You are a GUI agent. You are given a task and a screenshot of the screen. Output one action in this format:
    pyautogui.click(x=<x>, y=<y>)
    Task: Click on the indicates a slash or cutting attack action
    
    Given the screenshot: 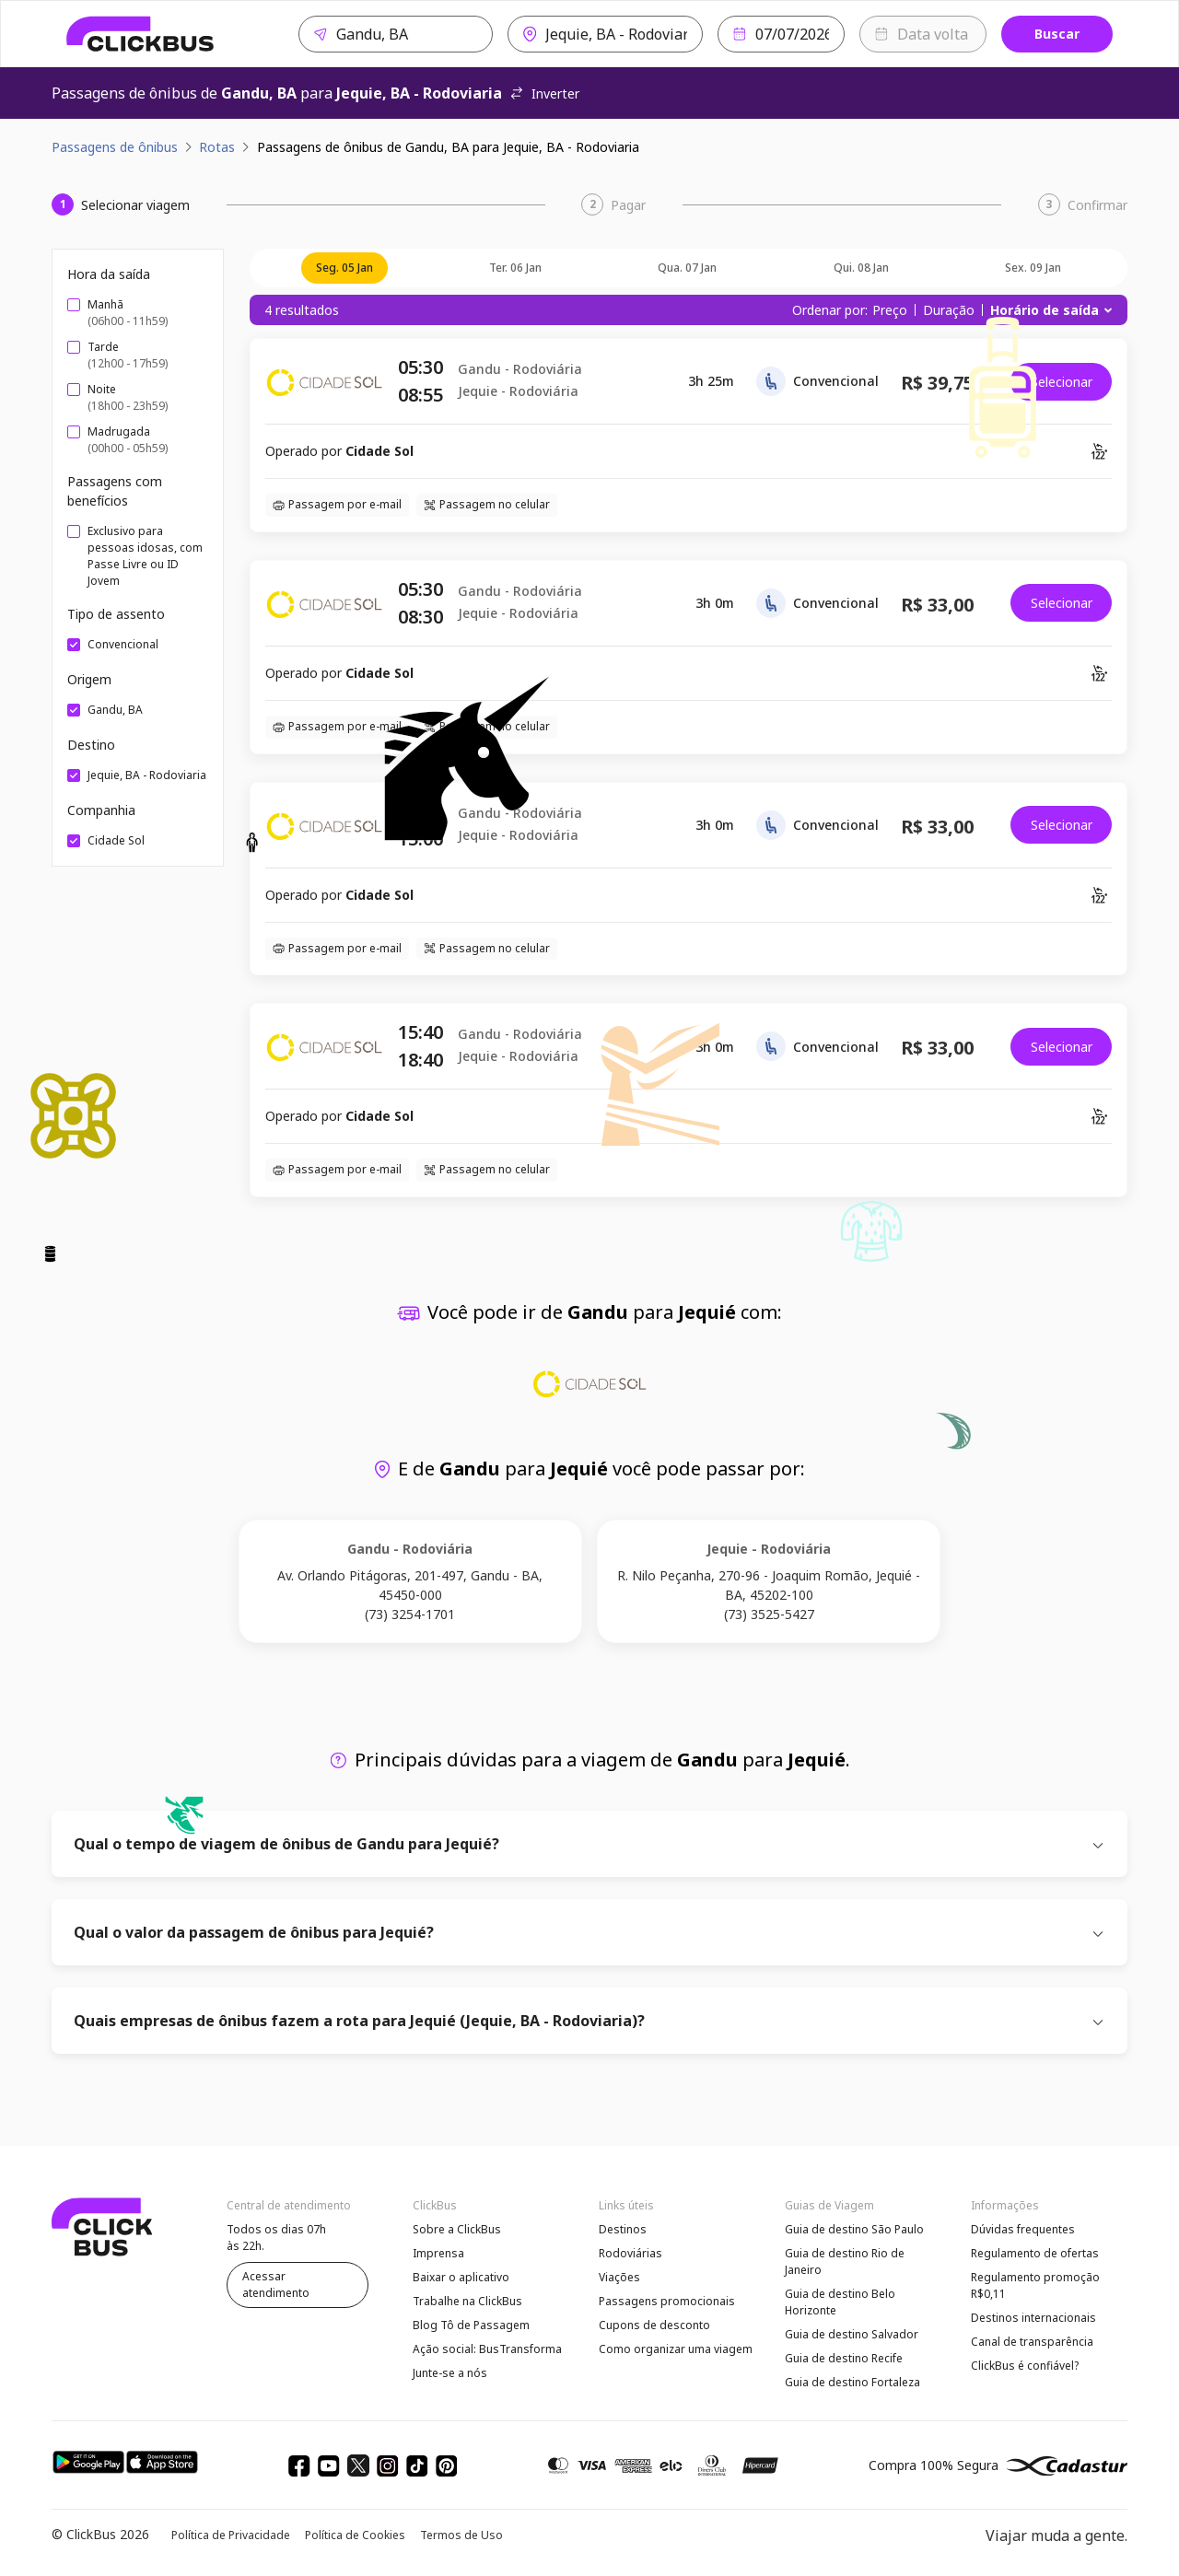 What is the action you would take?
    pyautogui.click(x=953, y=1431)
    